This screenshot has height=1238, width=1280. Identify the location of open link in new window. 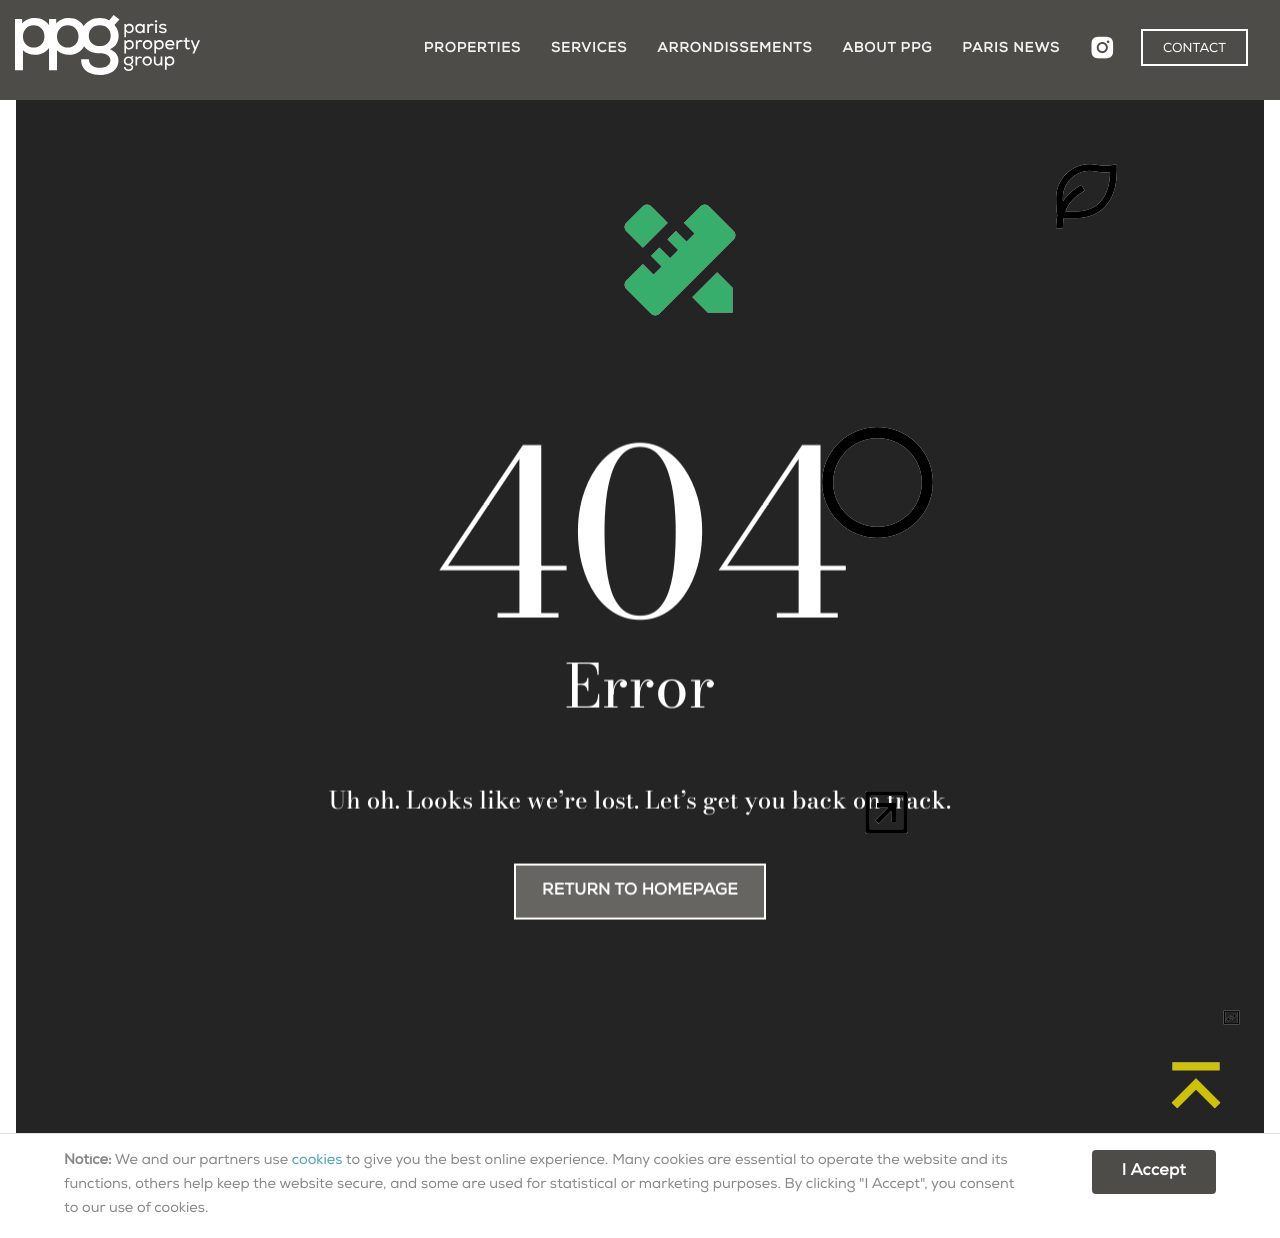
(886, 812).